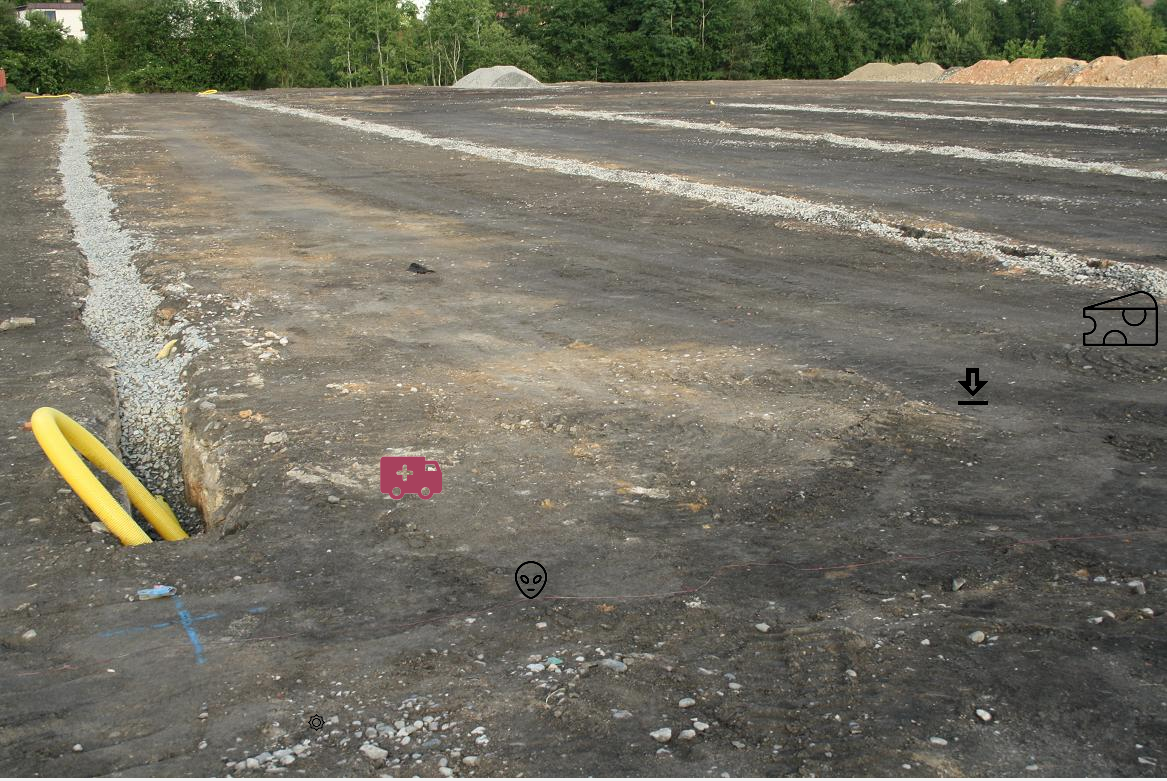 This screenshot has height=781, width=1167. Describe the element at coordinates (316, 722) in the screenshot. I see `adjust screen brightness to a lower level` at that location.